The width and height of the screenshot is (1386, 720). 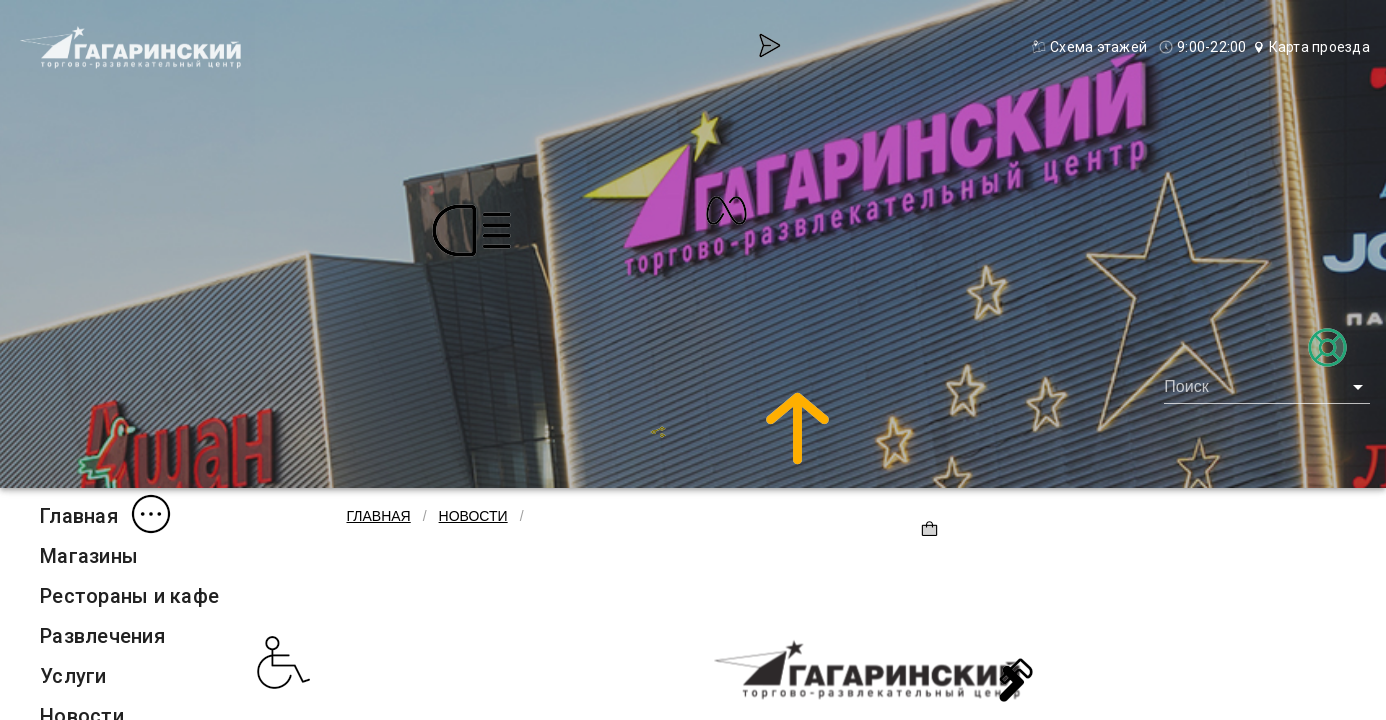 What do you see at coordinates (658, 432) in the screenshot?
I see `switch between circuit paths or connections` at bounding box center [658, 432].